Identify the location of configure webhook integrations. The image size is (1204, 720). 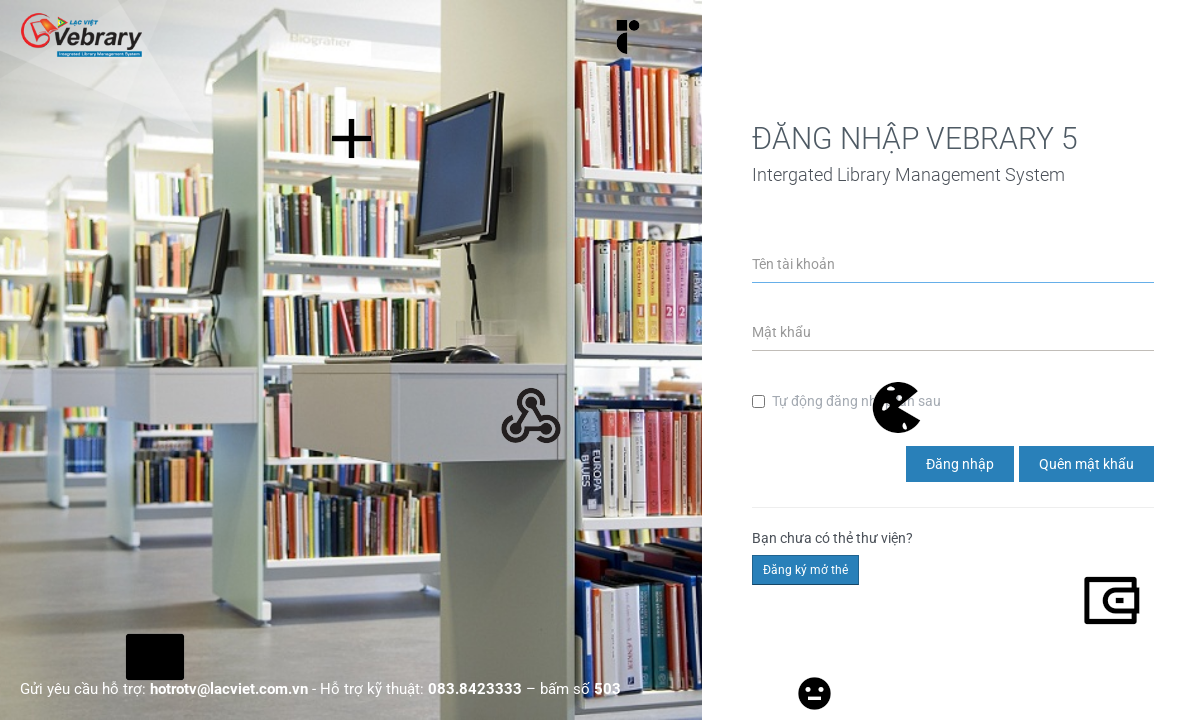
(531, 417).